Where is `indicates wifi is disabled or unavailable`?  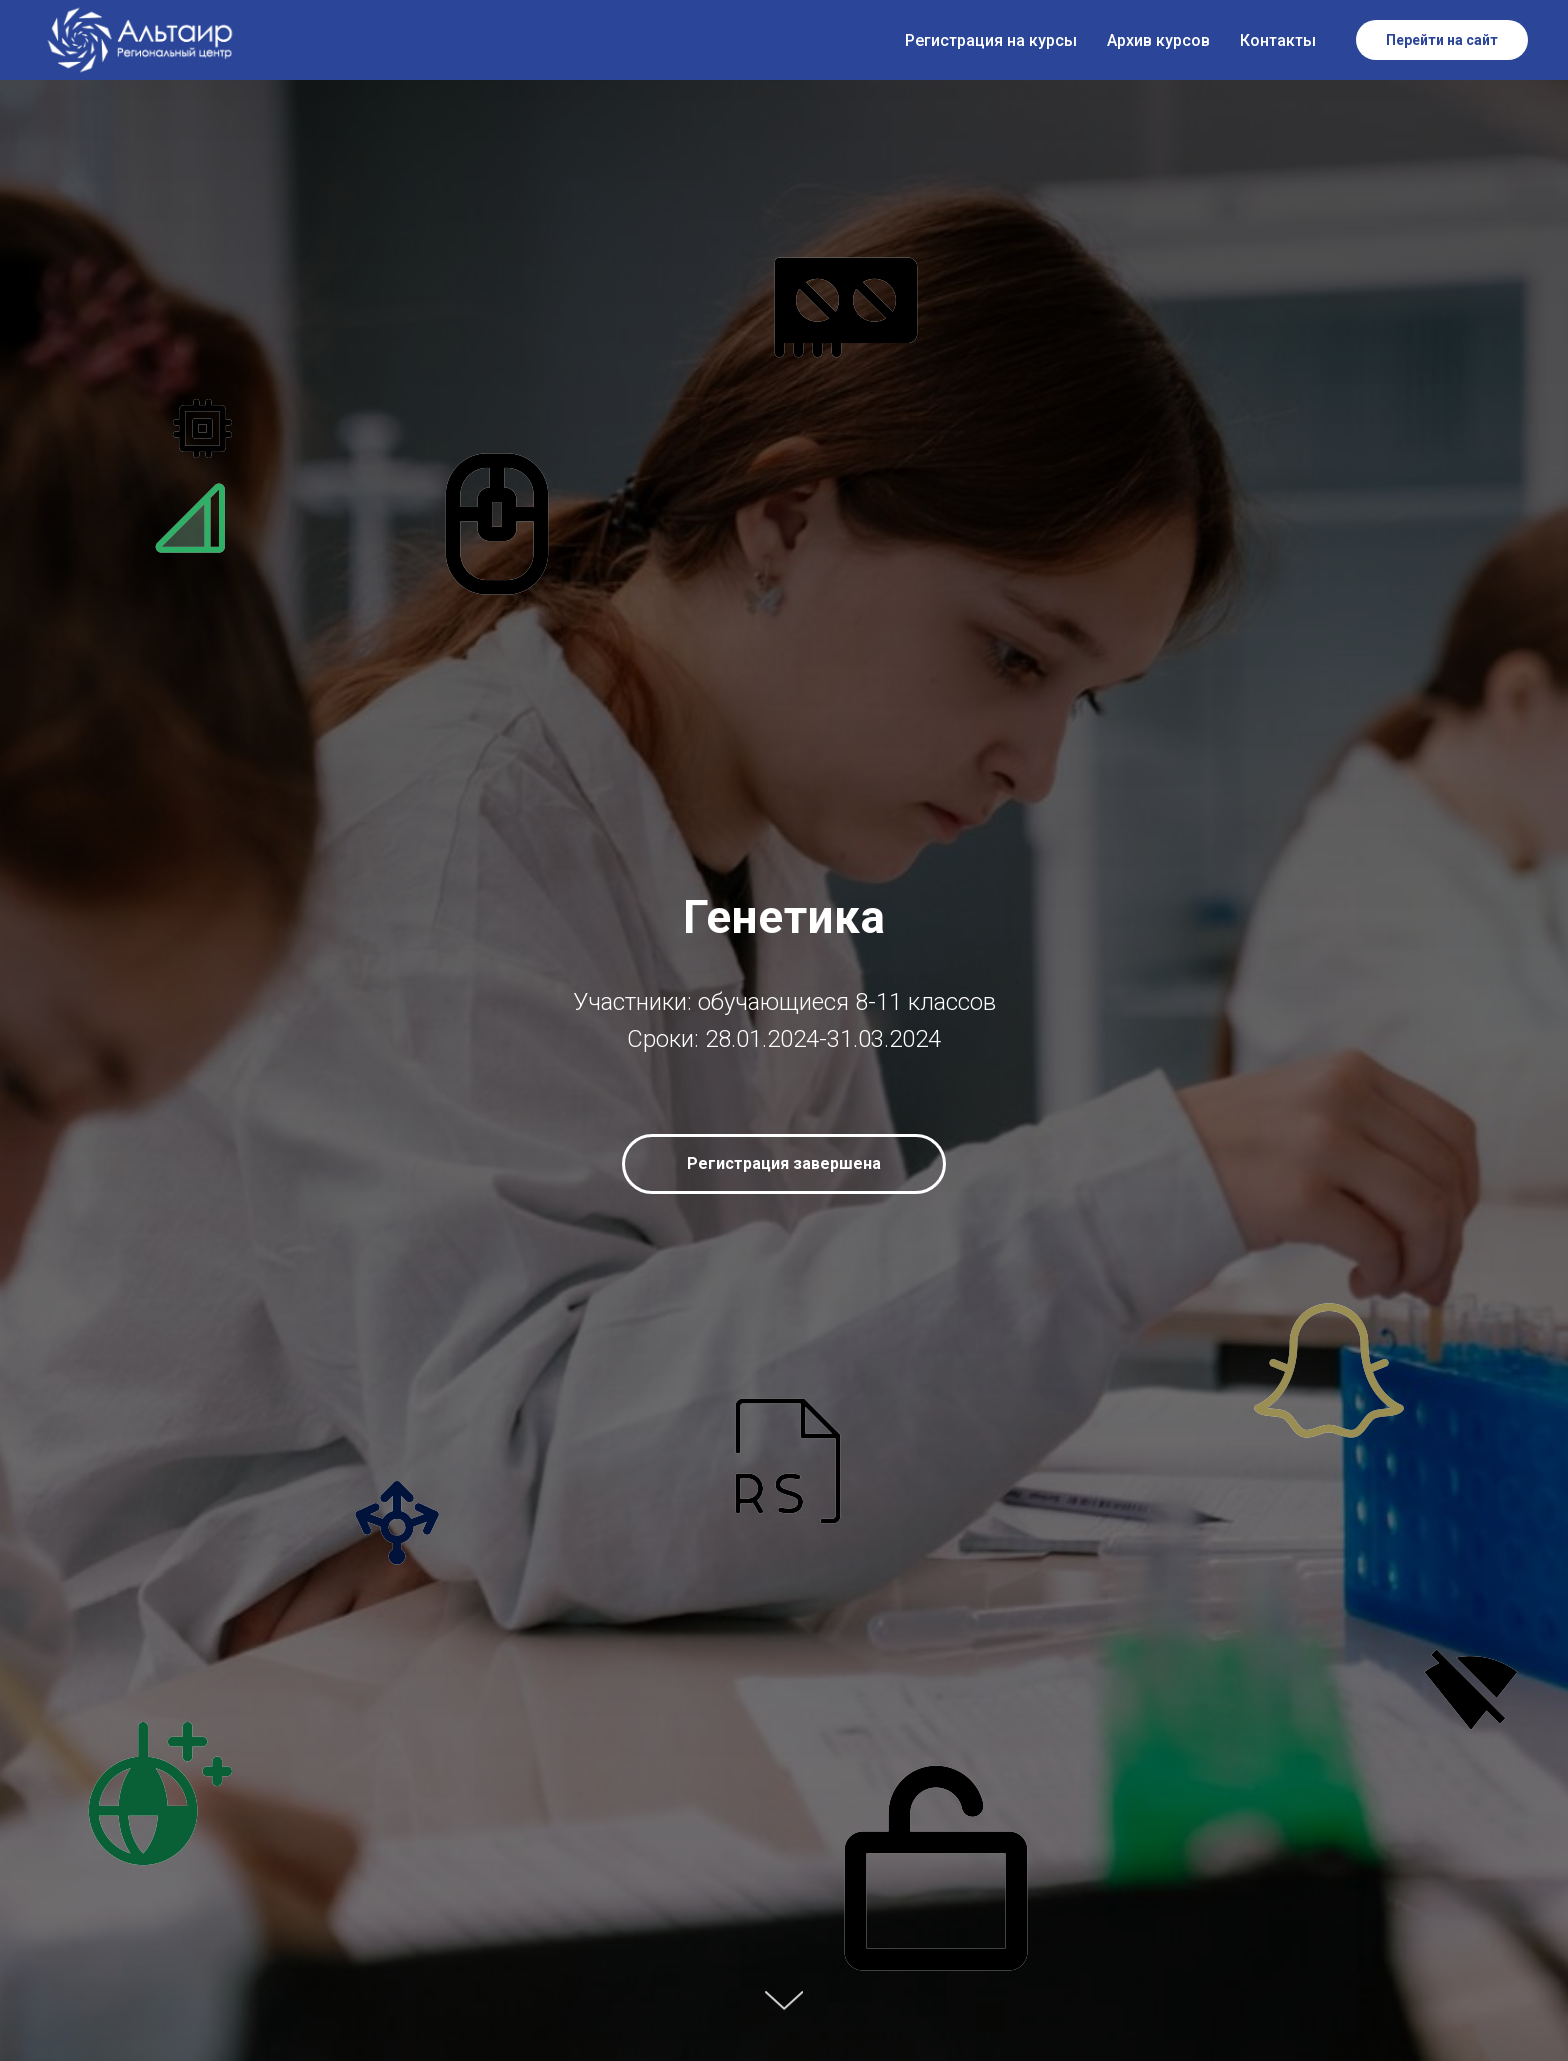
indicates wifi is disabled or unavailable is located at coordinates (1471, 1692).